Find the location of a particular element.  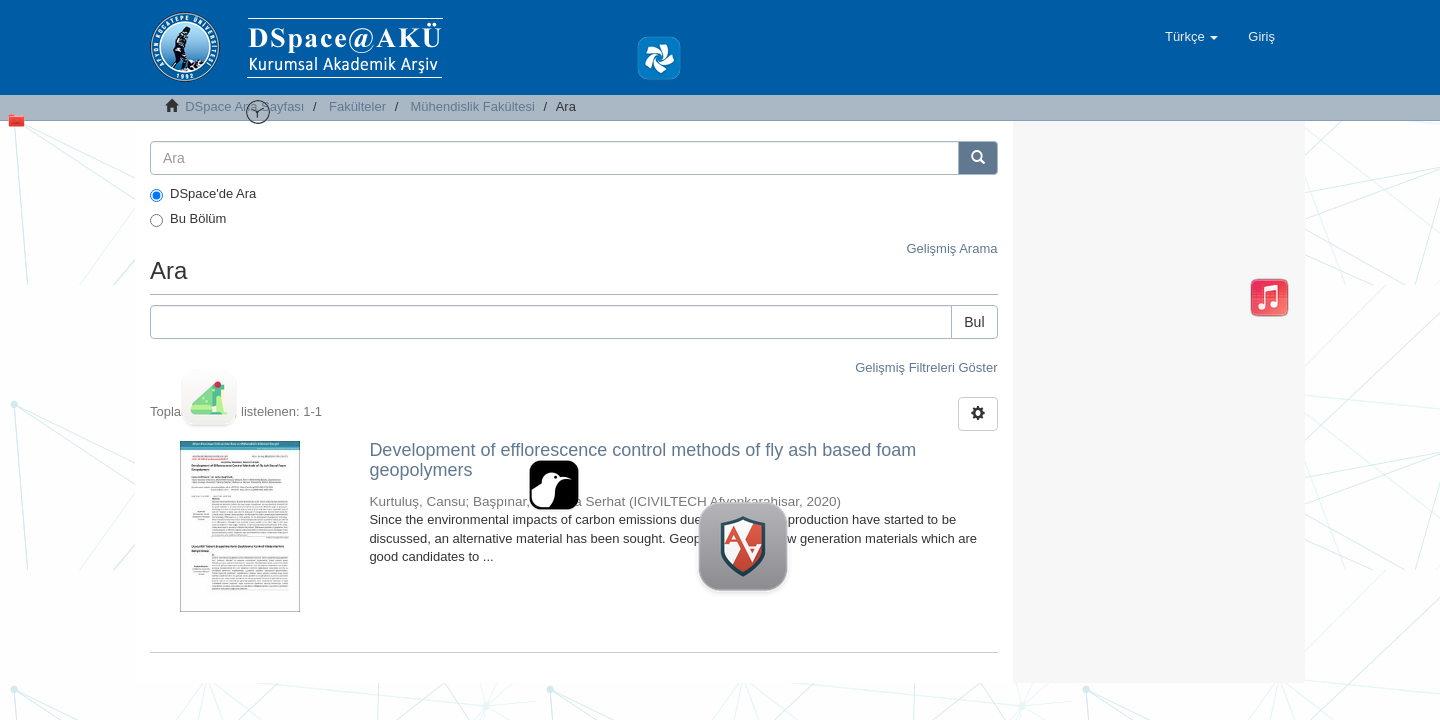

open apparmor security preferences is located at coordinates (743, 548).